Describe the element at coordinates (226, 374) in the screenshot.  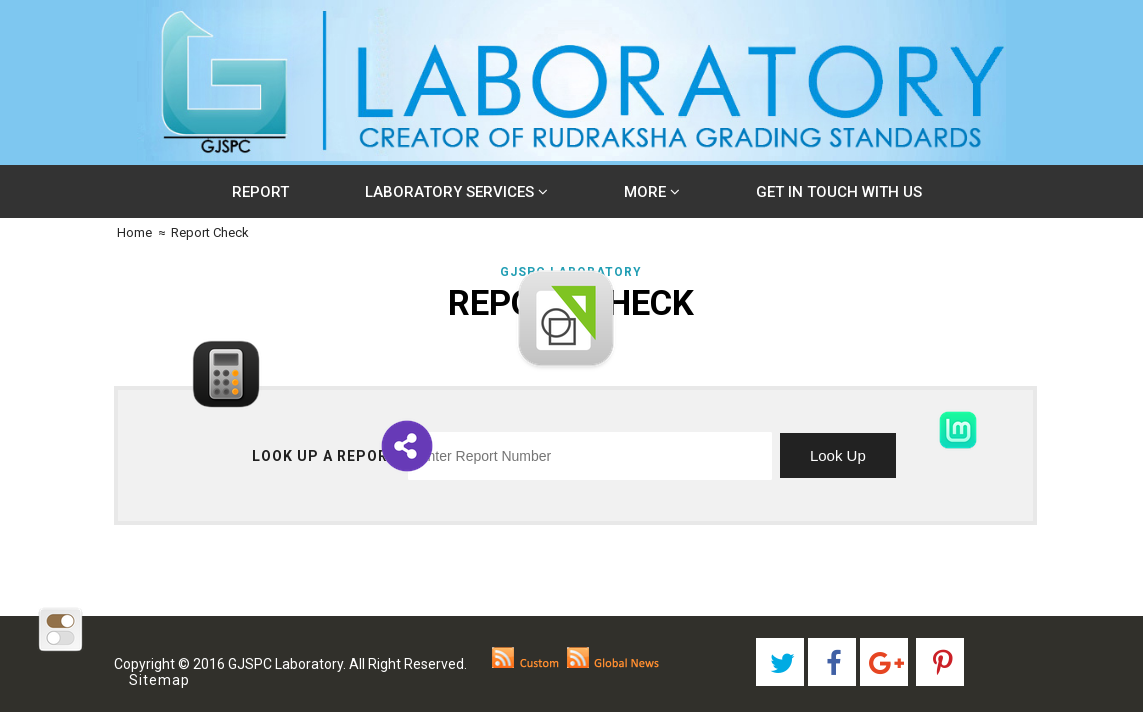
I see `open the calculator app` at that location.